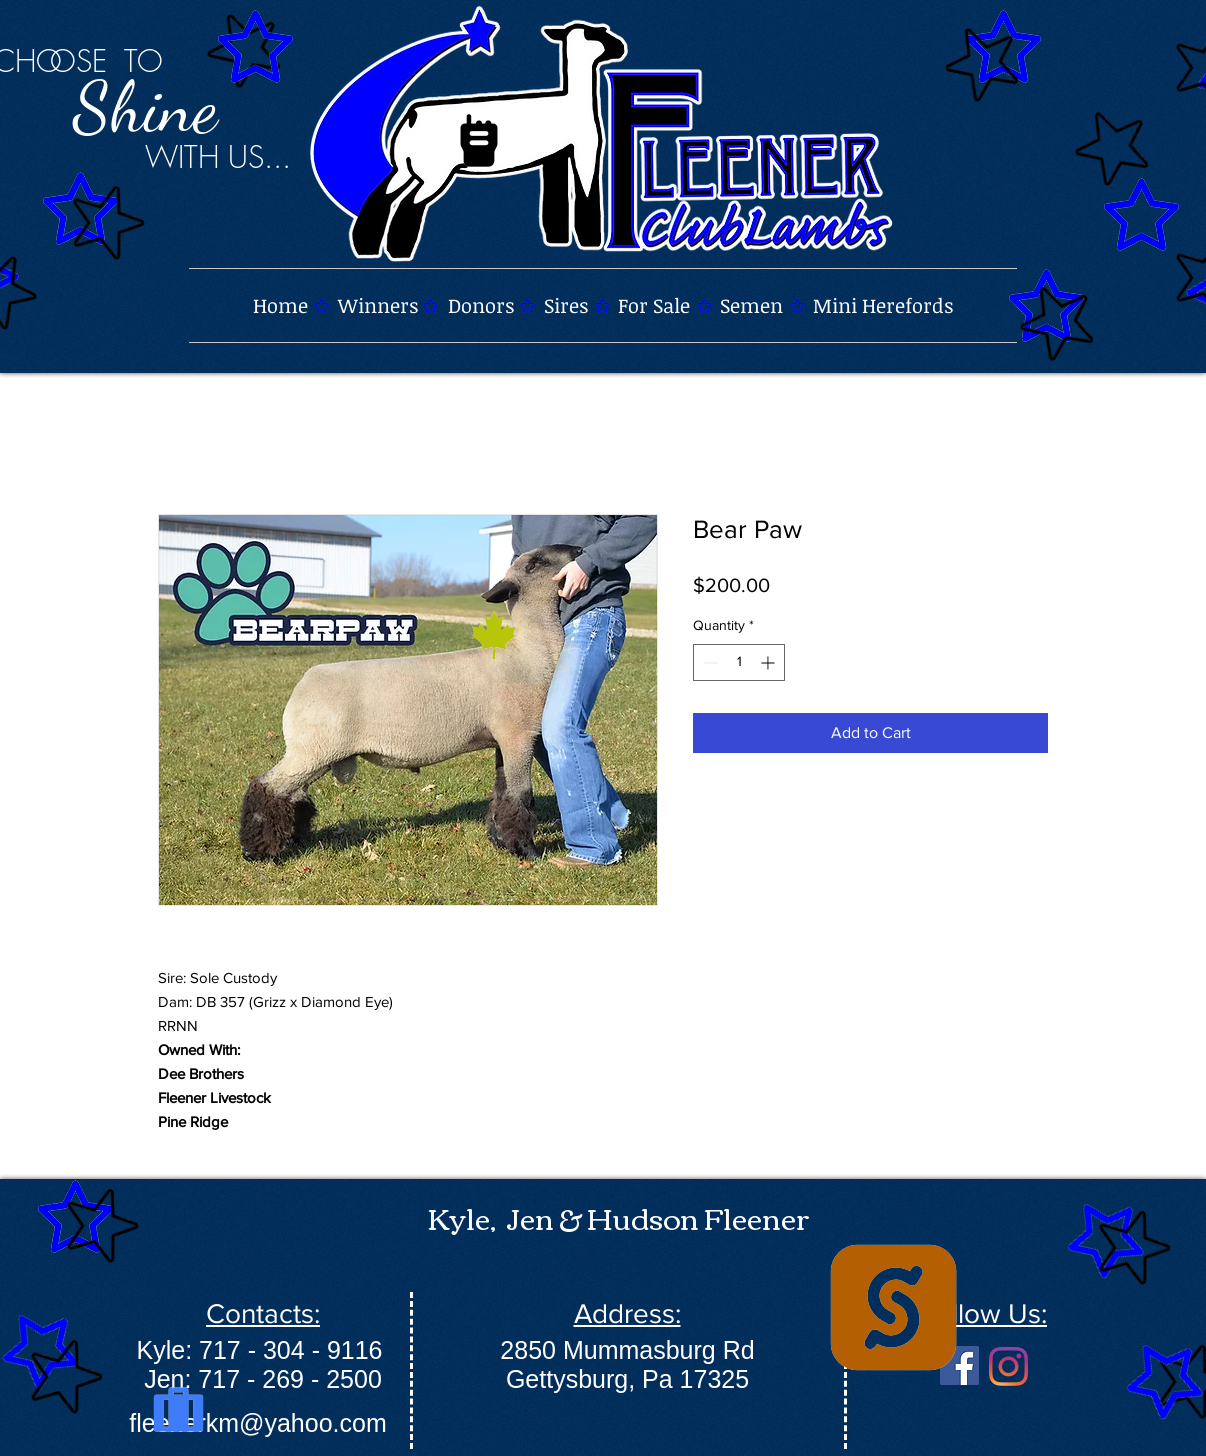 This screenshot has height=1456, width=1206. What do you see at coordinates (479, 142) in the screenshot?
I see `access push-to-talk communication` at bounding box center [479, 142].